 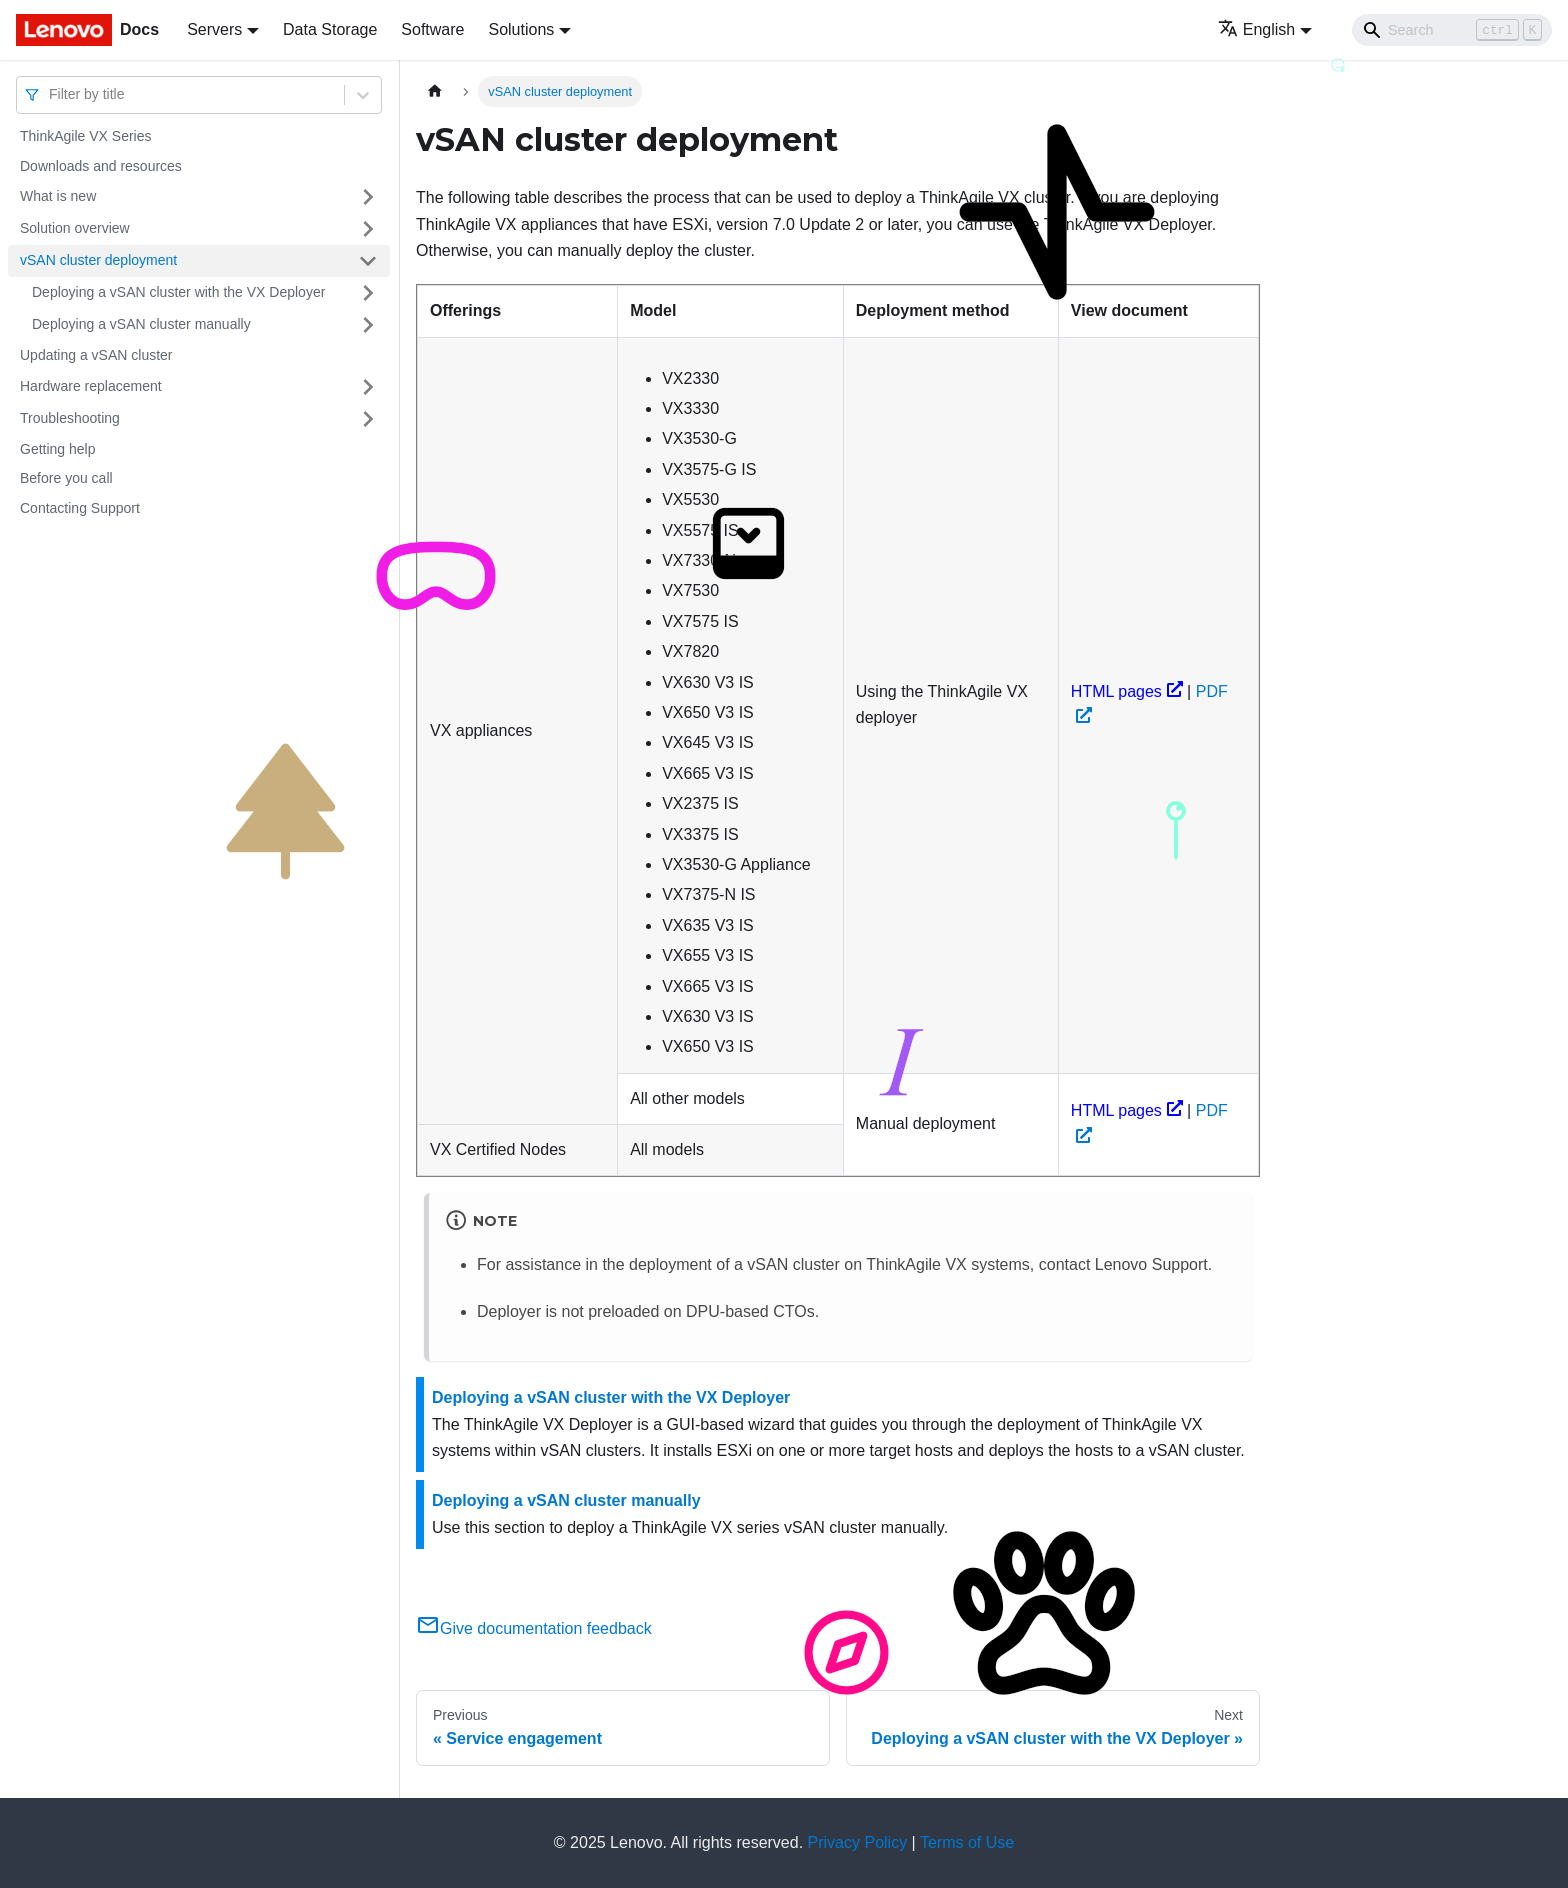 I want to click on collapse the bottom navigation bar, so click(x=748, y=543).